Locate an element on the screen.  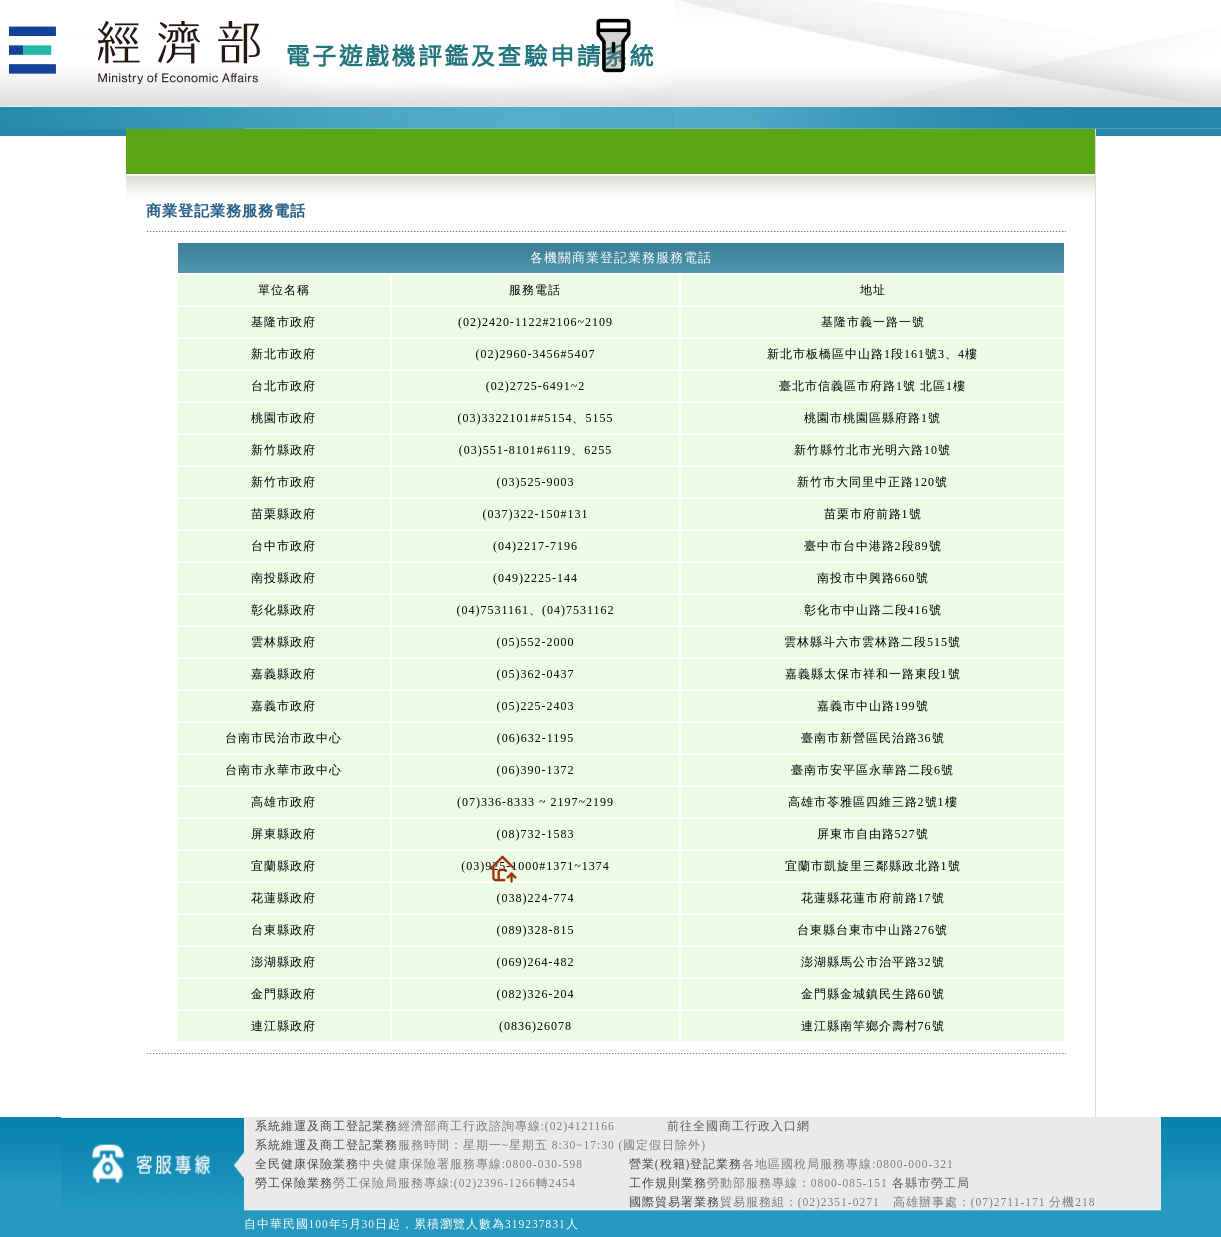
toggle flashlight on/off is located at coordinates (613, 45).